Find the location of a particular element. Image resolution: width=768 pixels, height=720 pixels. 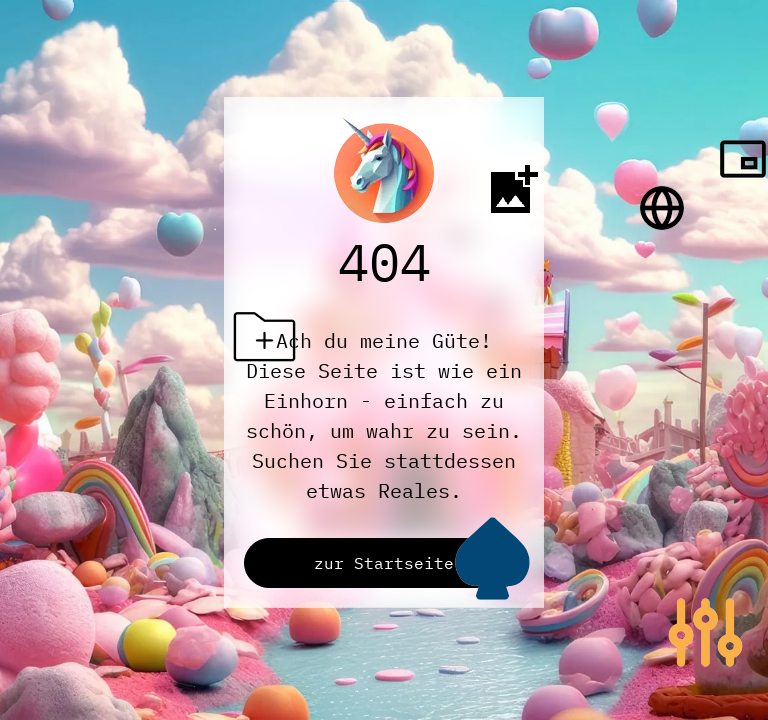

access website or browse the internet is located at coordinates (662, 208).